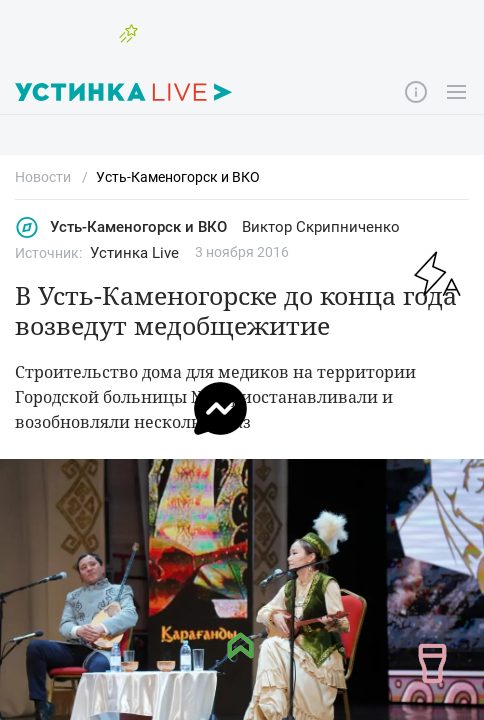 The height and width of the screenshot is (720, 484). What do you see at coordinates (432, 663) in the screenshot?
I see `browse nearby bars or pubs` at bounding box center [432, 663].